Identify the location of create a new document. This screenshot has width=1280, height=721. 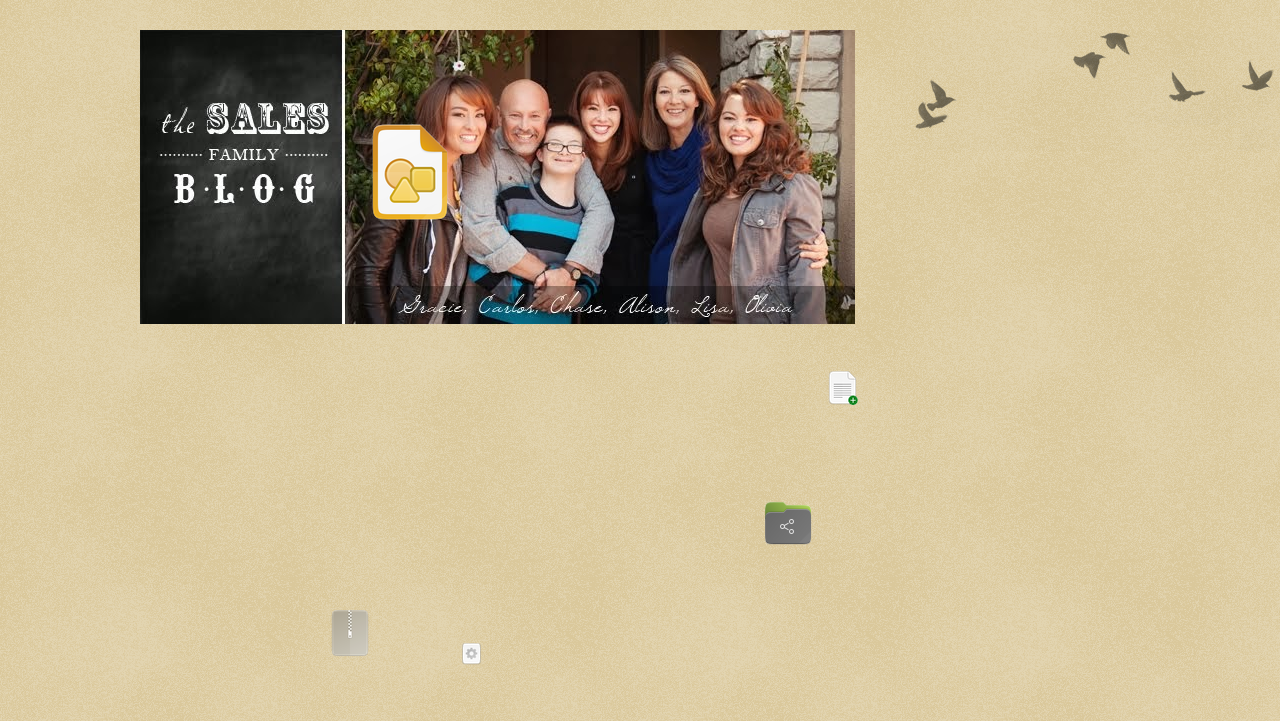
(842, 387).